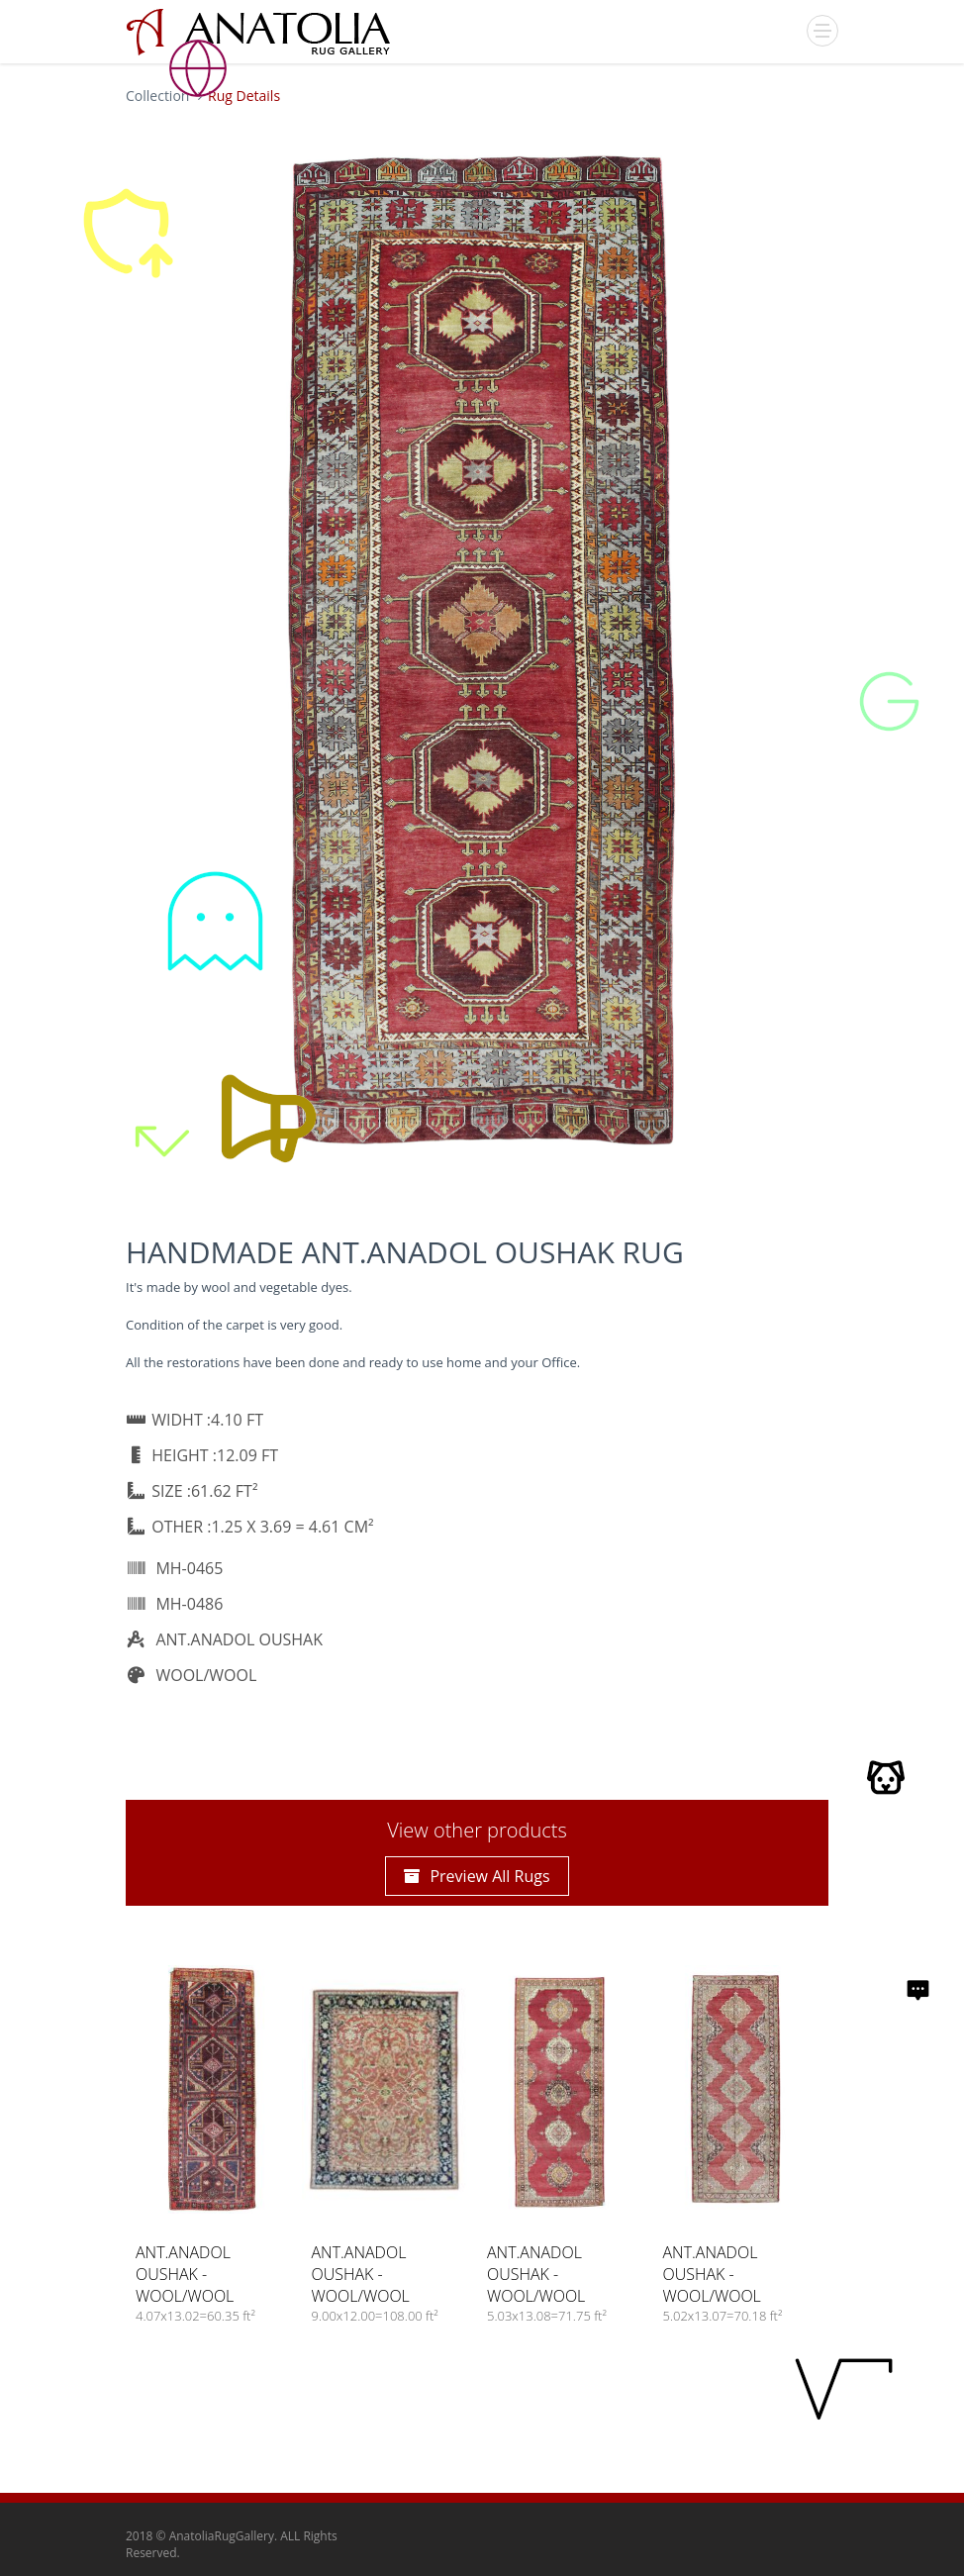 This screenshot has height=2576, width=964. I want to click on insert a square root symbol, so click(840, 2382).